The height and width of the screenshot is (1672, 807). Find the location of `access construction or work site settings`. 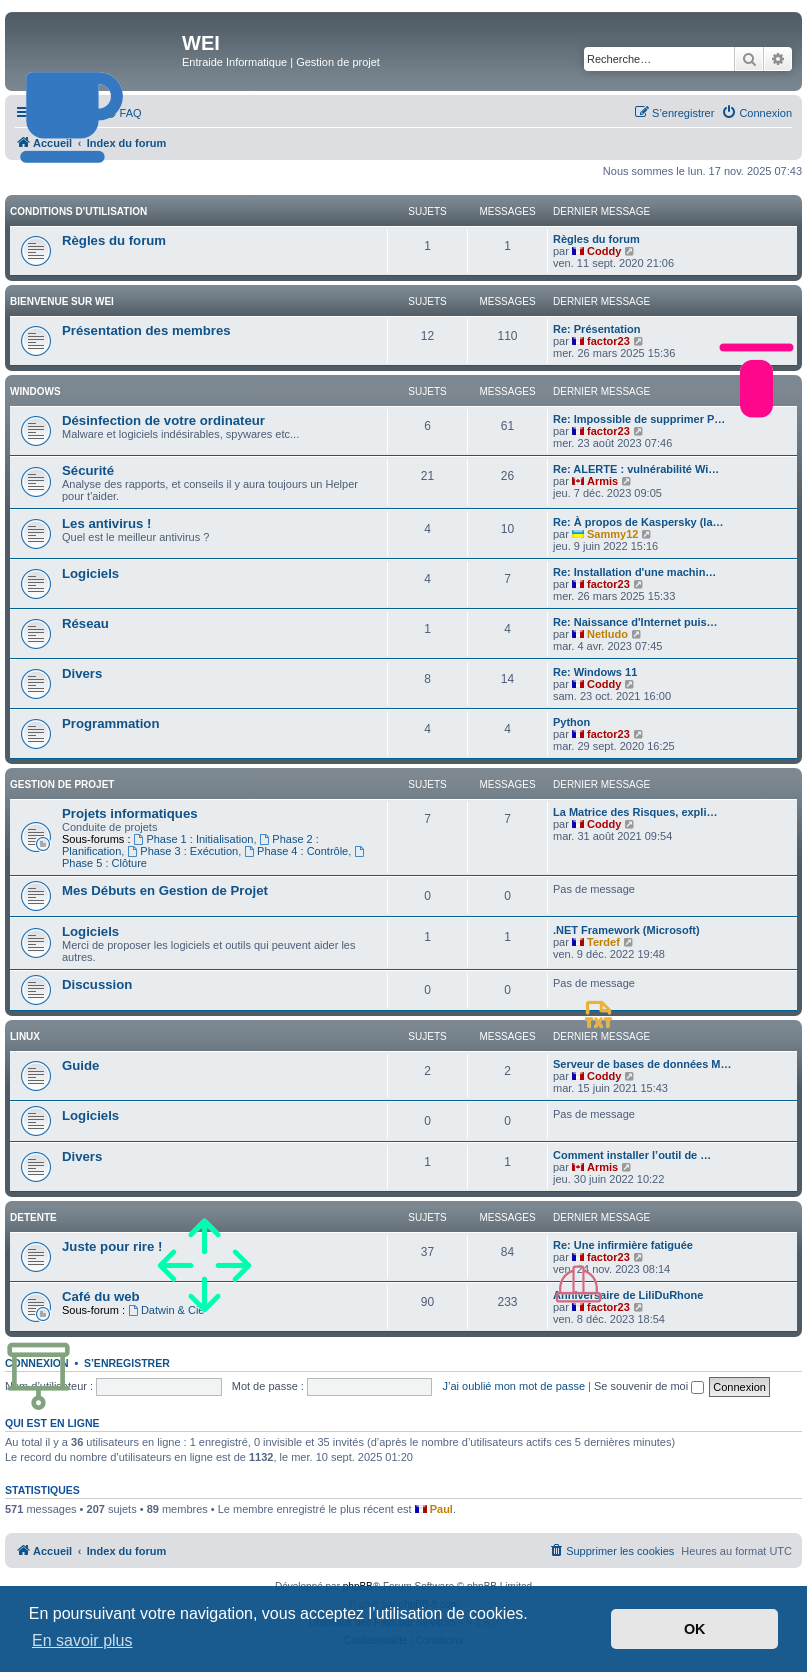

access construction or work site settings is located at coordinates (578, 1286).